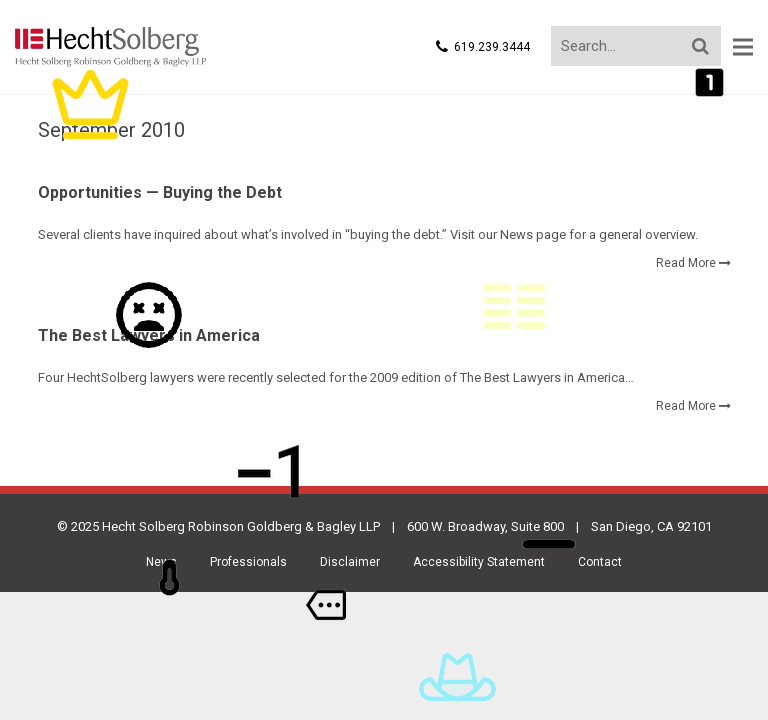 Image resolution: width=768 pixels, height=720 pixels. I want to click on view more options or actions, so click(326, 605).